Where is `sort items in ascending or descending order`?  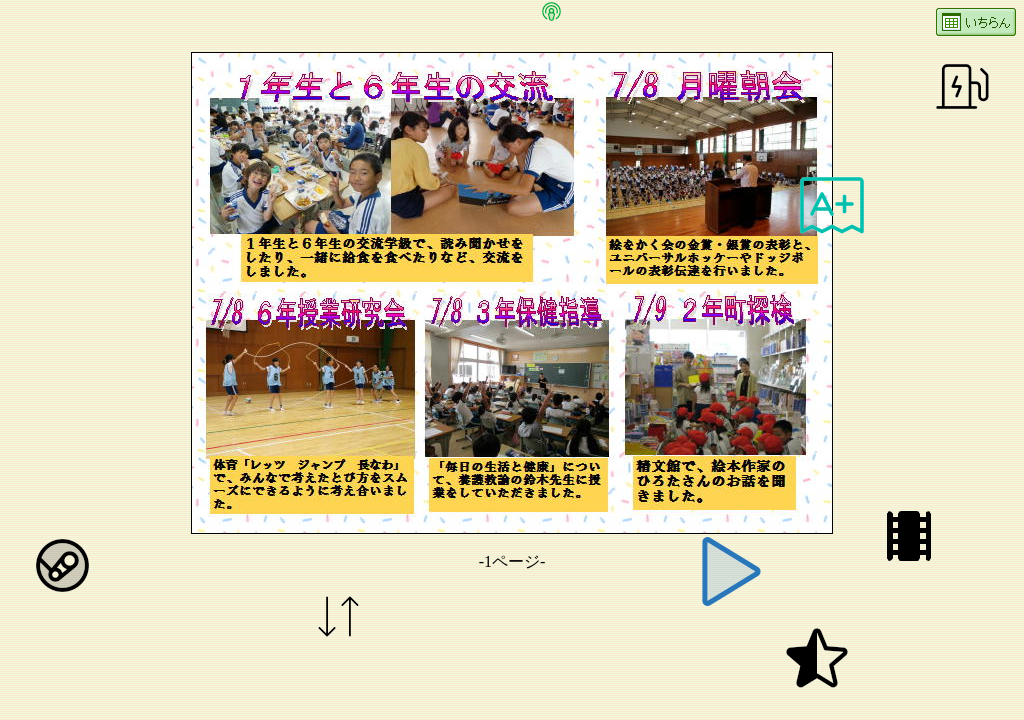
sort items in ascending or descending order is located at coordinates (338, 616).